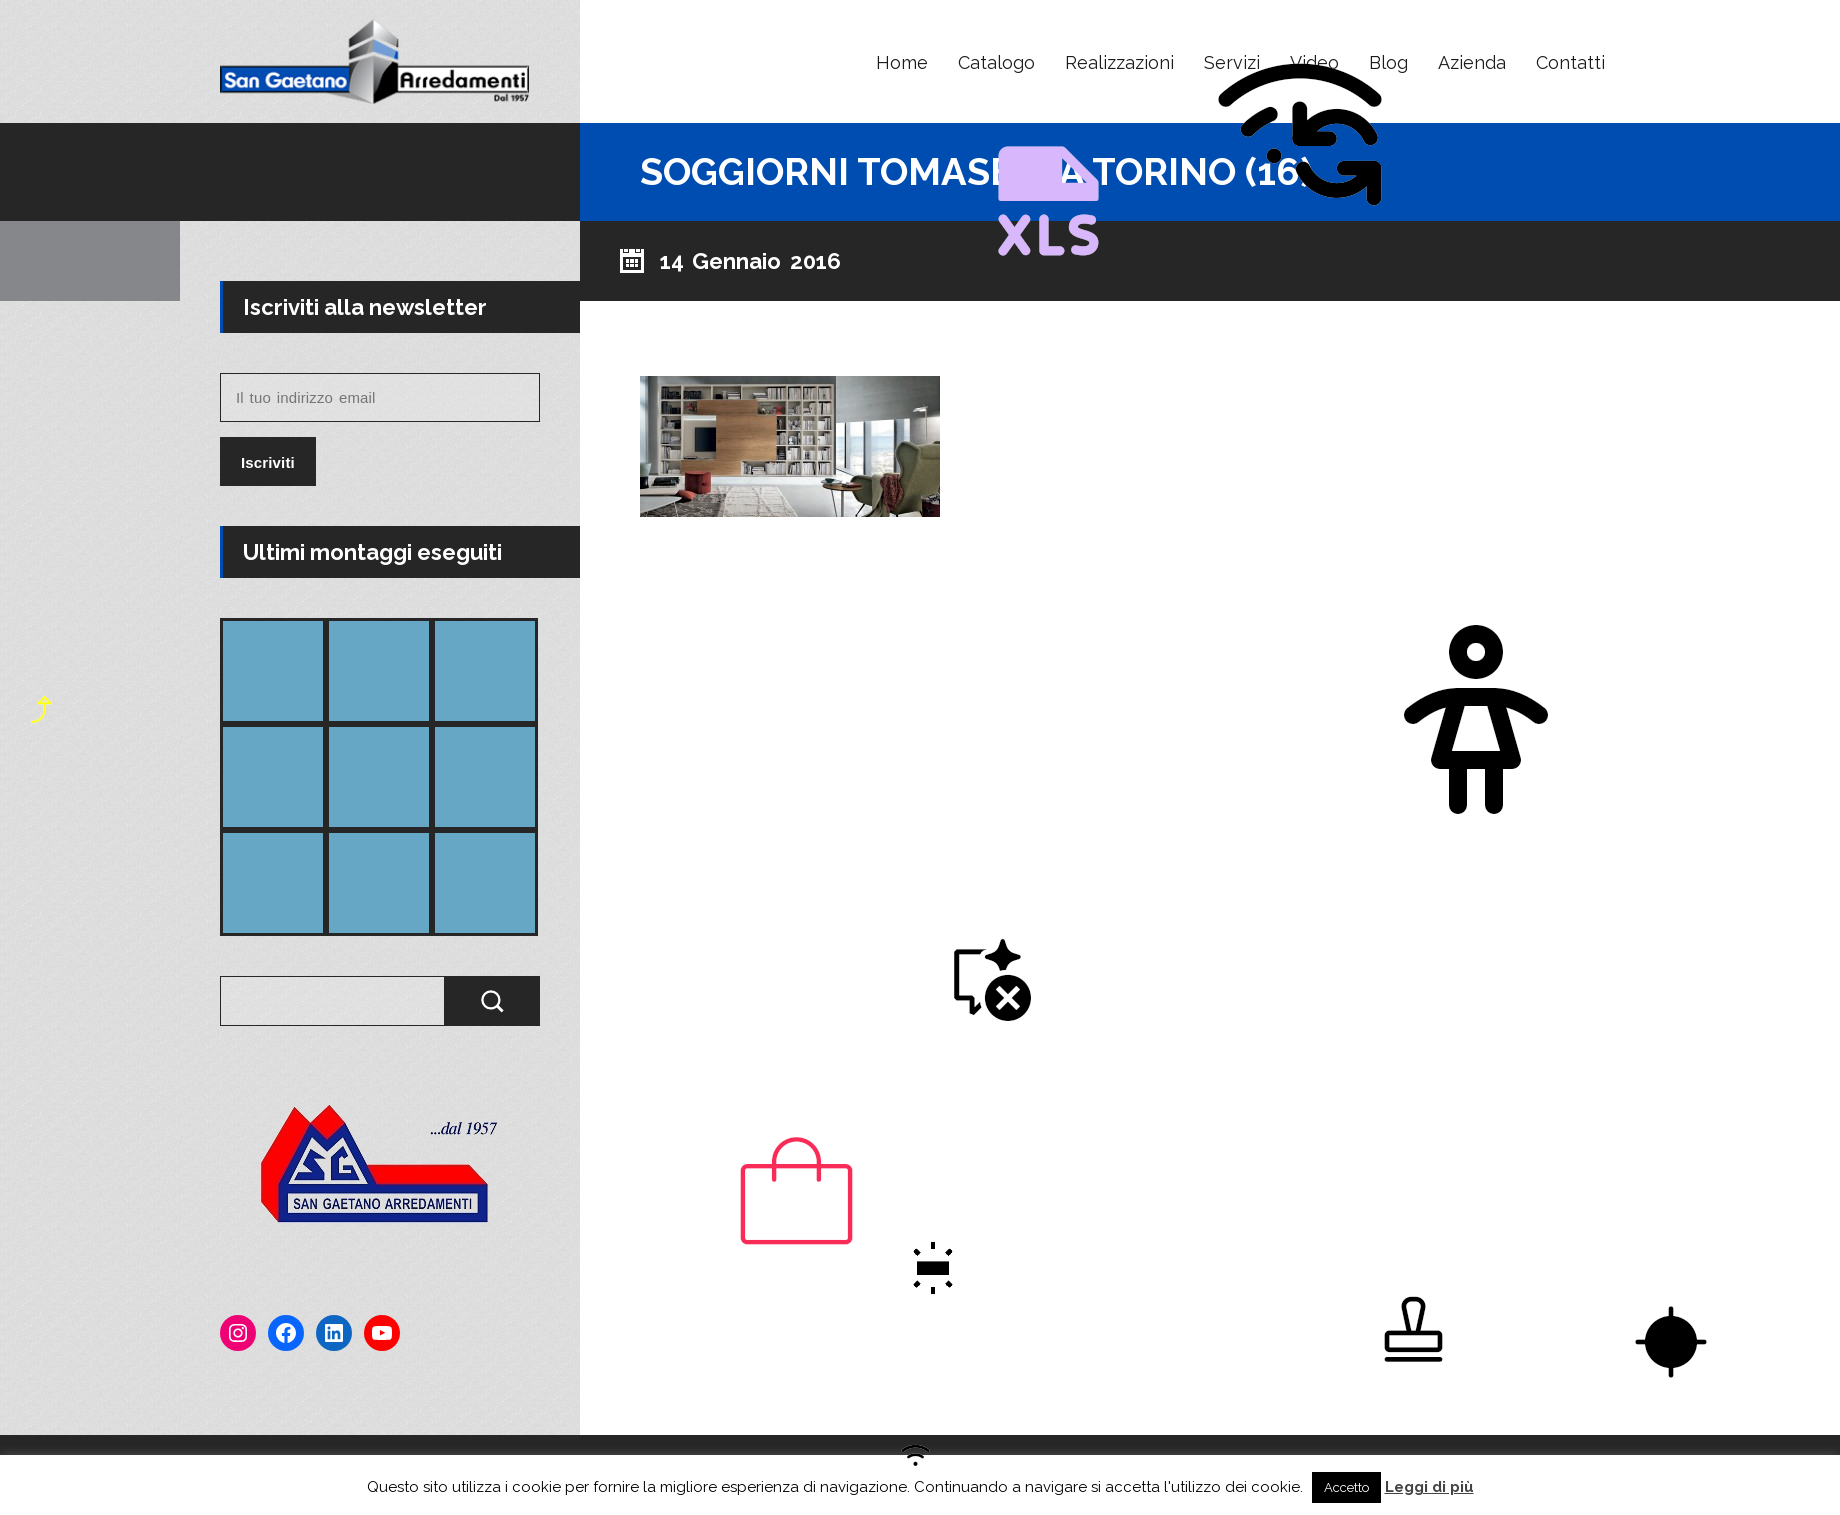  What do you see at coordinates (915, 1450) in the screenshot?
I see `indicates moderate wifi signal strength` at bounding box center [915, 1450].